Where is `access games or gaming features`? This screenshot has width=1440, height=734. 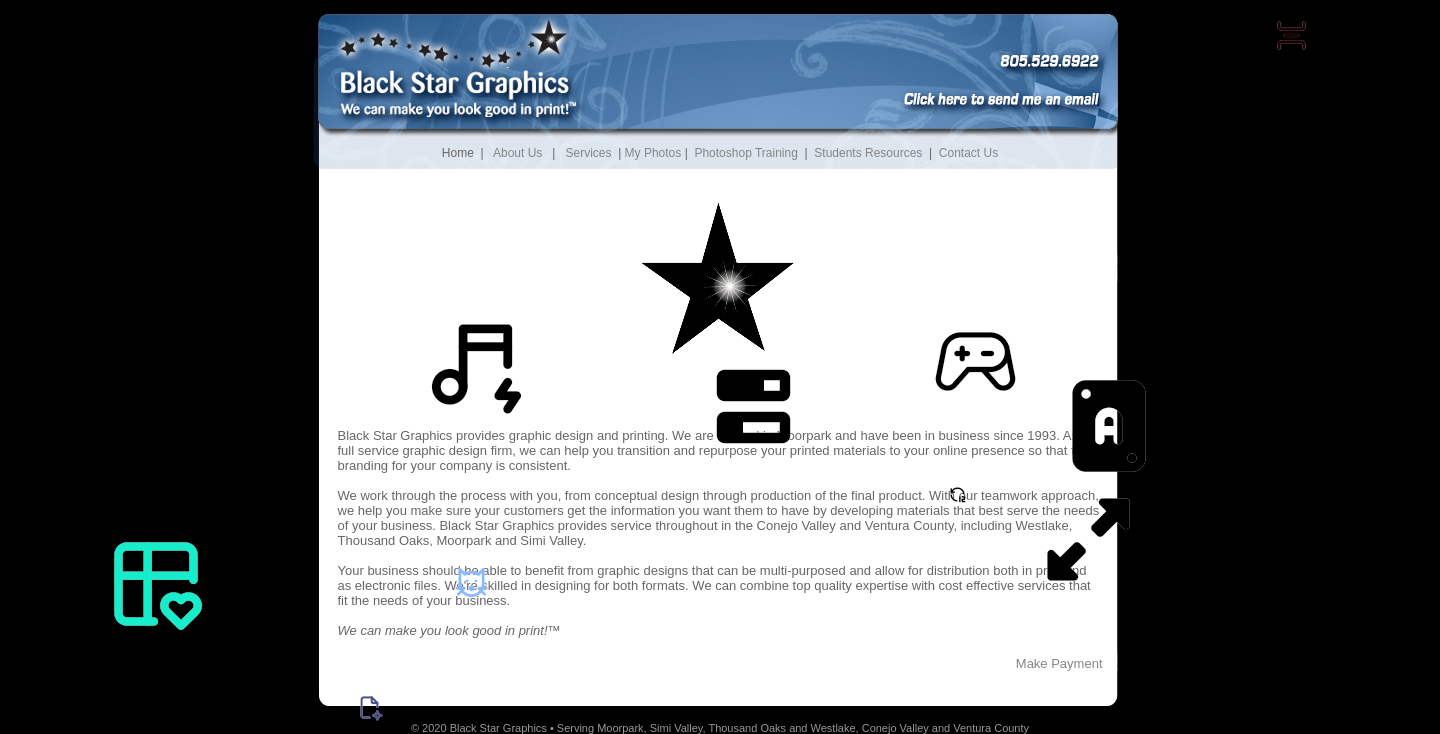 access games or gaming features is located at coordinates (975, 361).